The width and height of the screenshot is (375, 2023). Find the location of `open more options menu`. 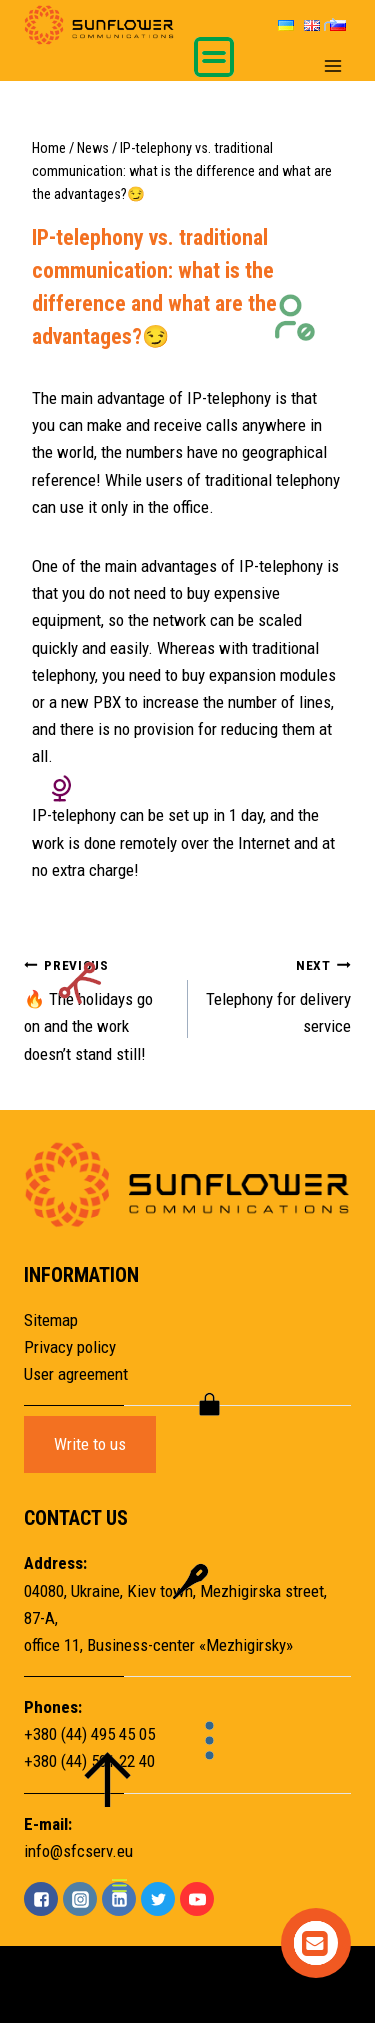

open more options menu is located at coordinates (209, 1740).